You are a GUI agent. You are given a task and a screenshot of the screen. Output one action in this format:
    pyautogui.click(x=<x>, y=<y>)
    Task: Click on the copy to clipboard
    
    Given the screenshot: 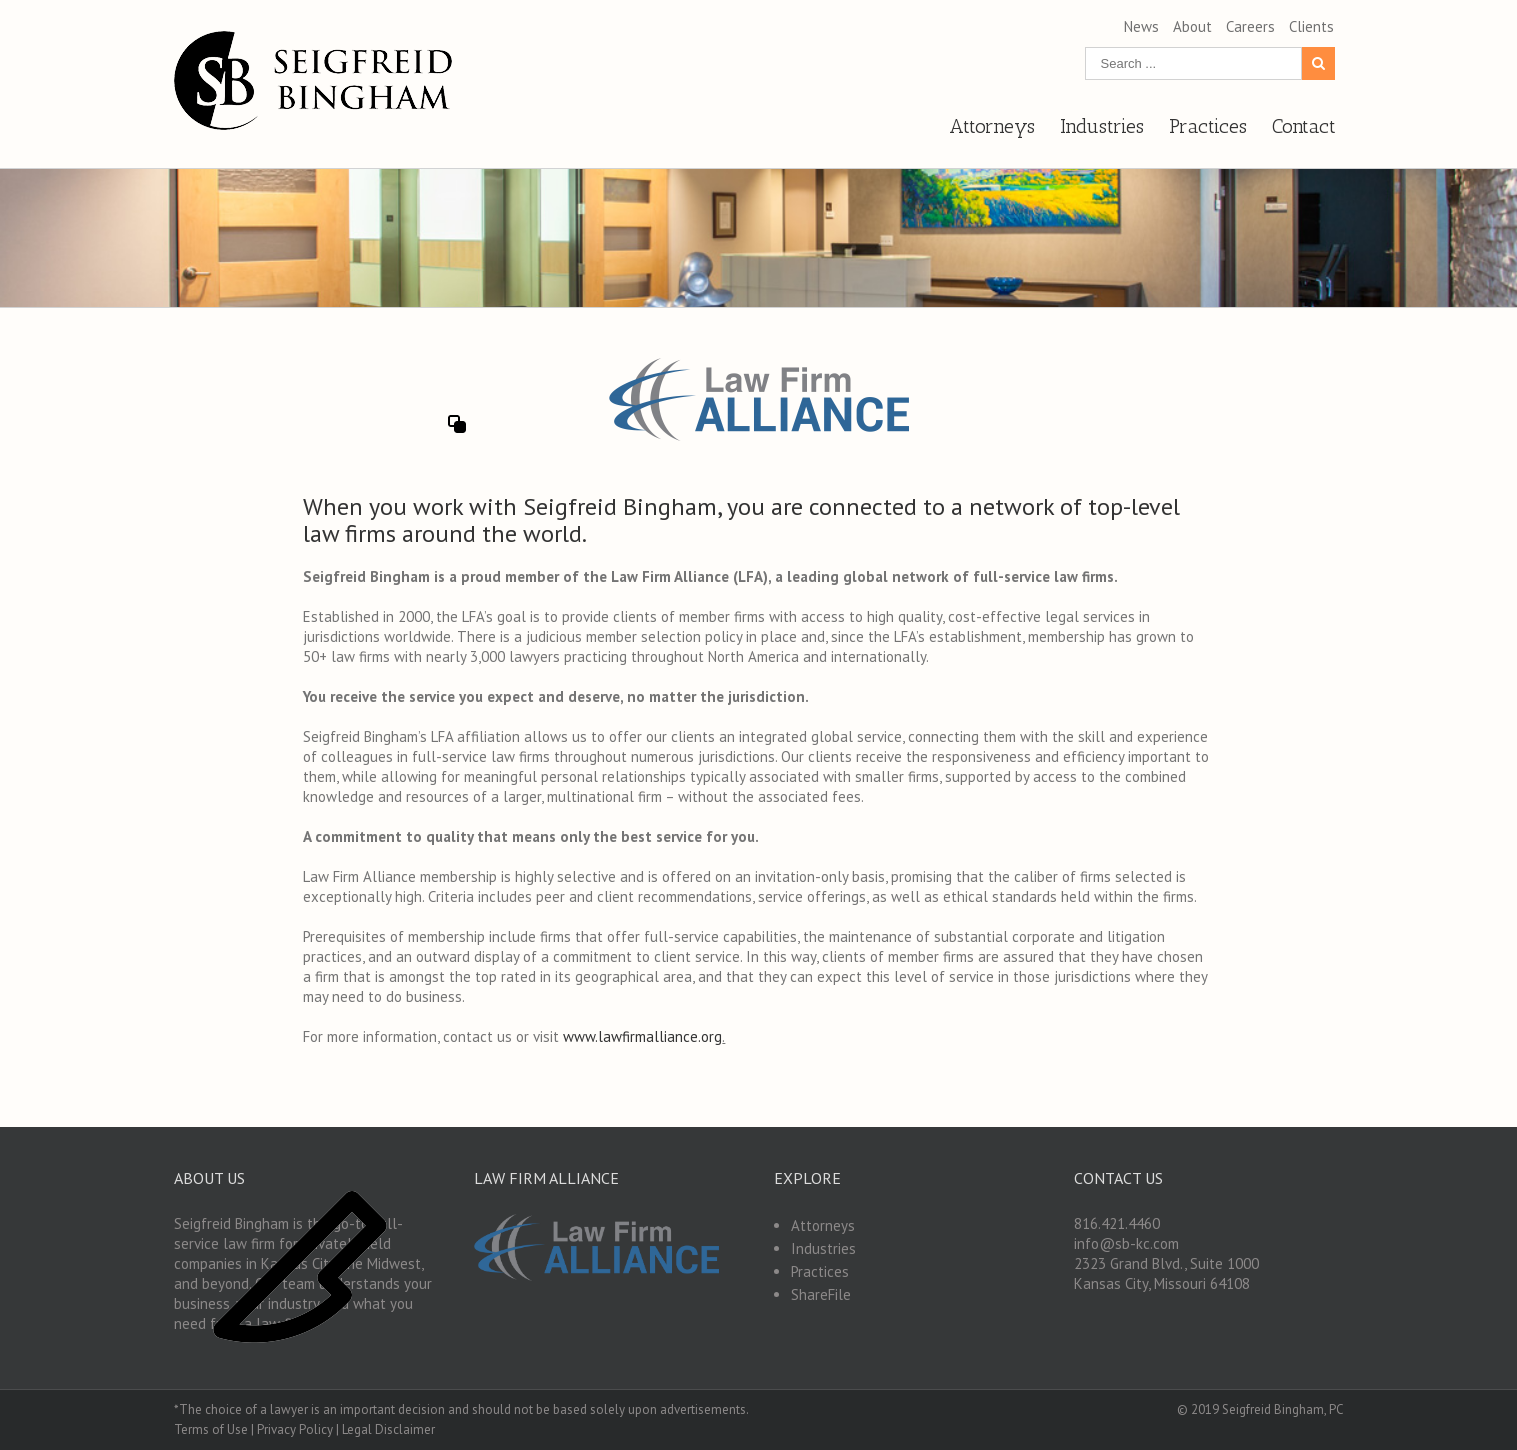 What is the action you would take?
    pyautogui.click(x=457, y=424)
    